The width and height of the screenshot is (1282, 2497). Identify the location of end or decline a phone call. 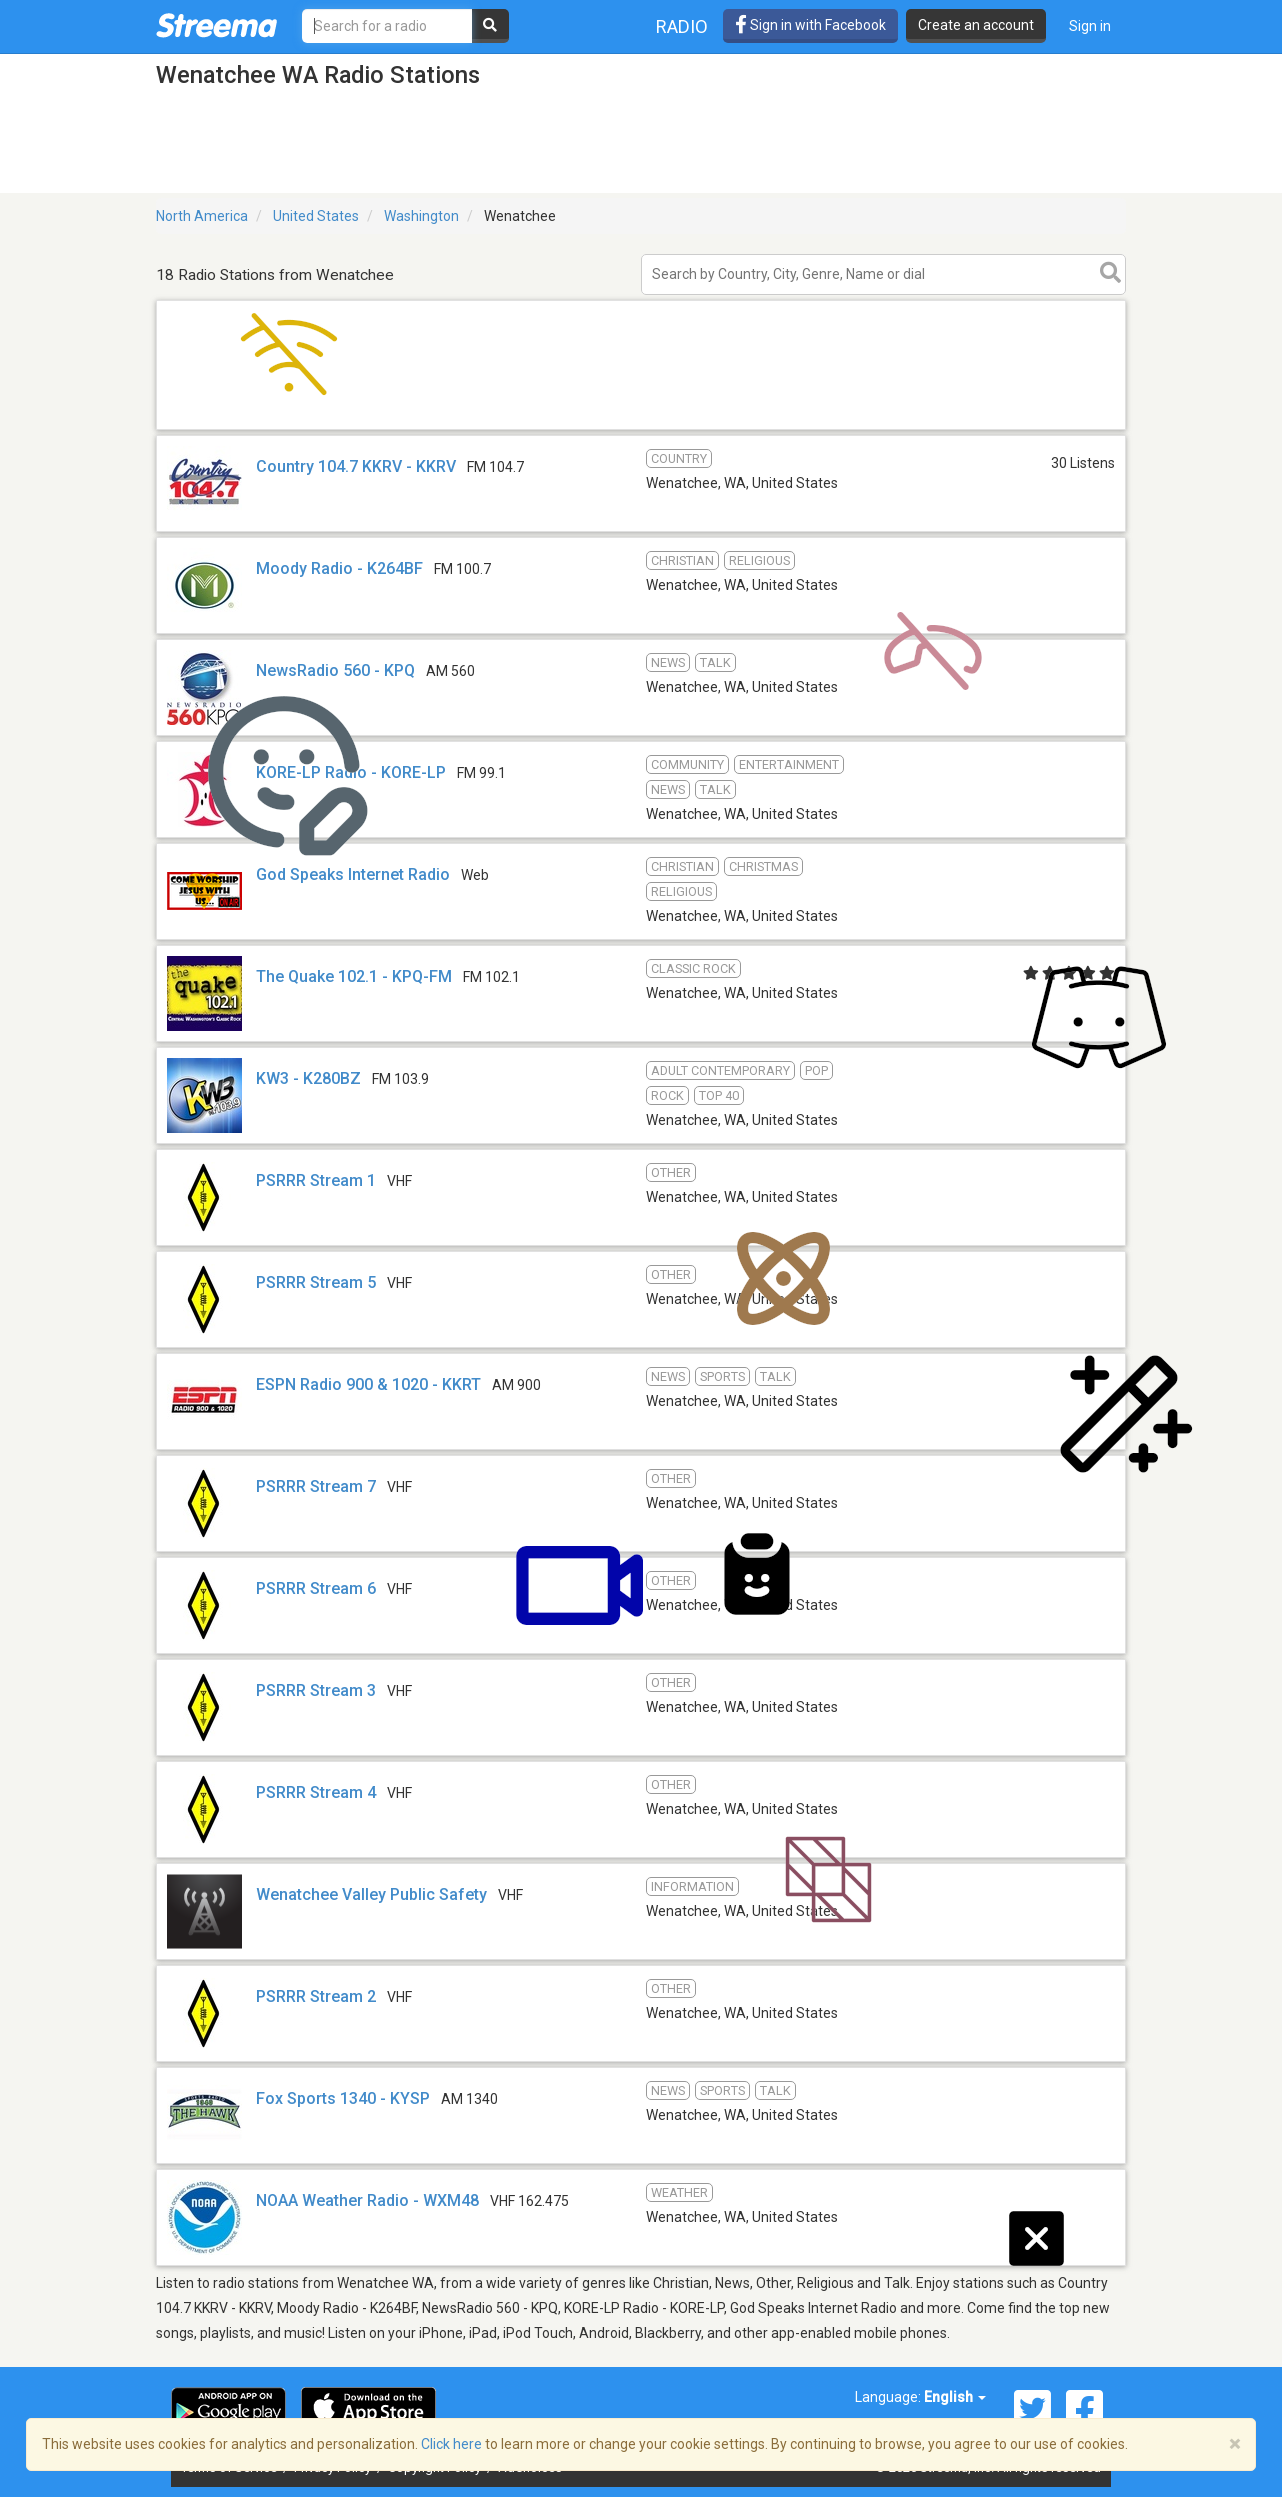
(933, 651).